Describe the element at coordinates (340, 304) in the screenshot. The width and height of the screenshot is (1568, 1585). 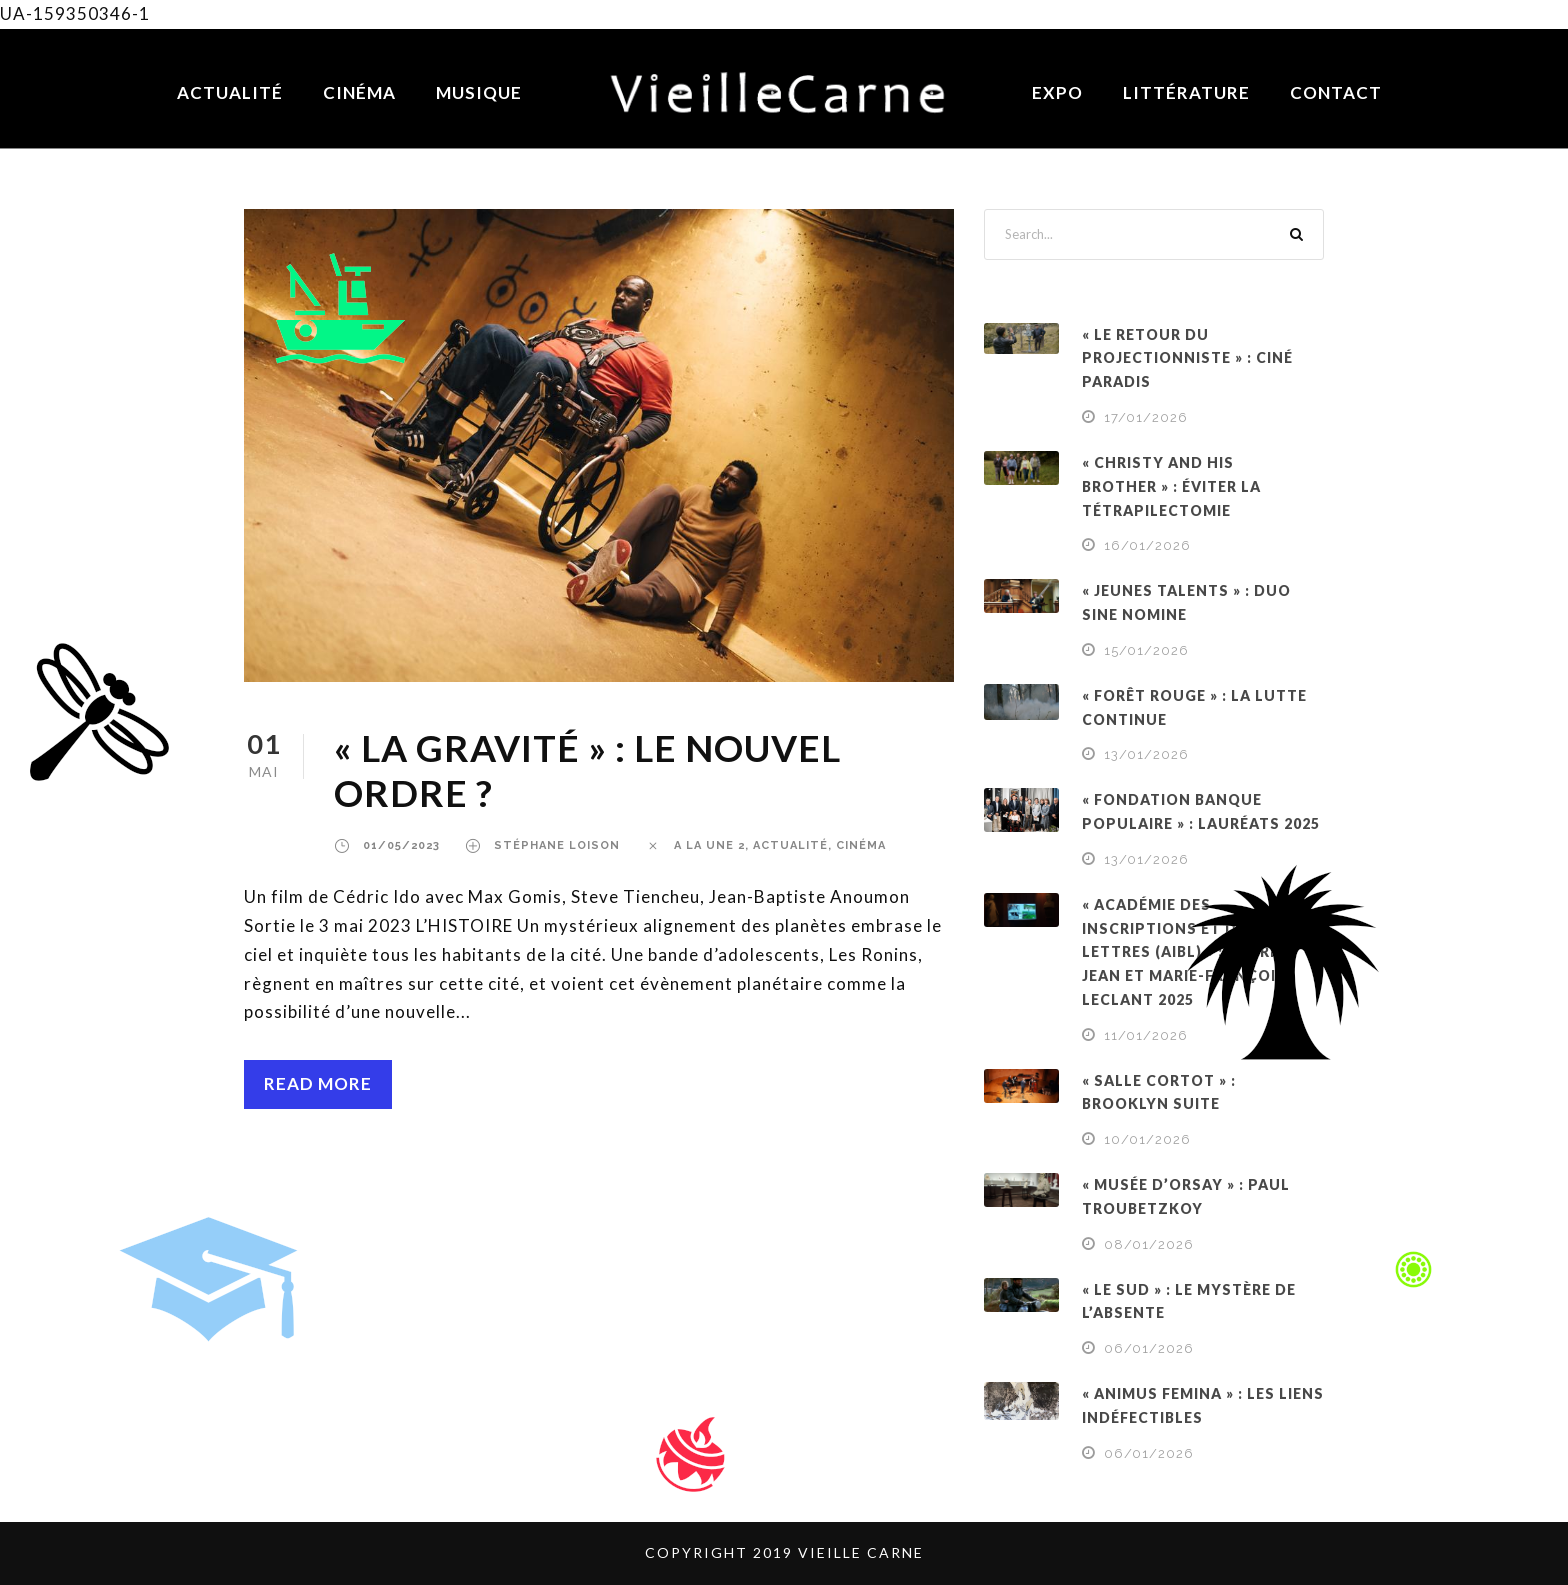
I see `access fishing or maritime activities` at that location.